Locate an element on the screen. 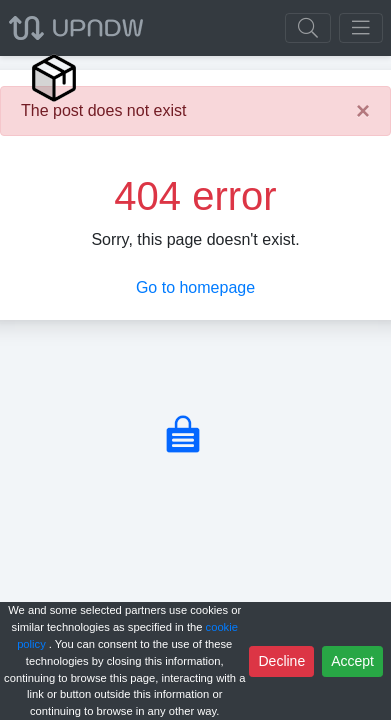 This screenshot has height=720, width=391. view order or shipment details is located at coordinates (54, 78).